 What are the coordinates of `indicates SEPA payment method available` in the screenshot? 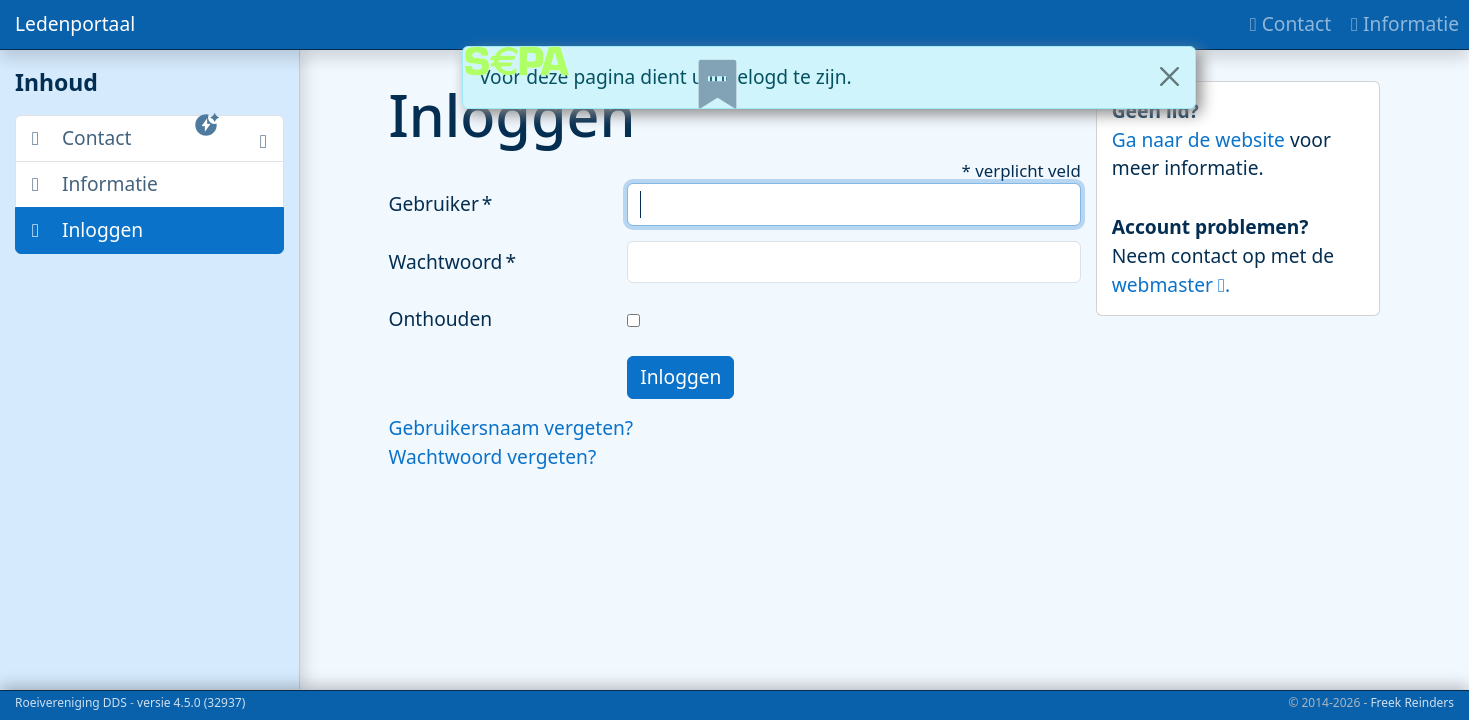 It's located at (517, 61).